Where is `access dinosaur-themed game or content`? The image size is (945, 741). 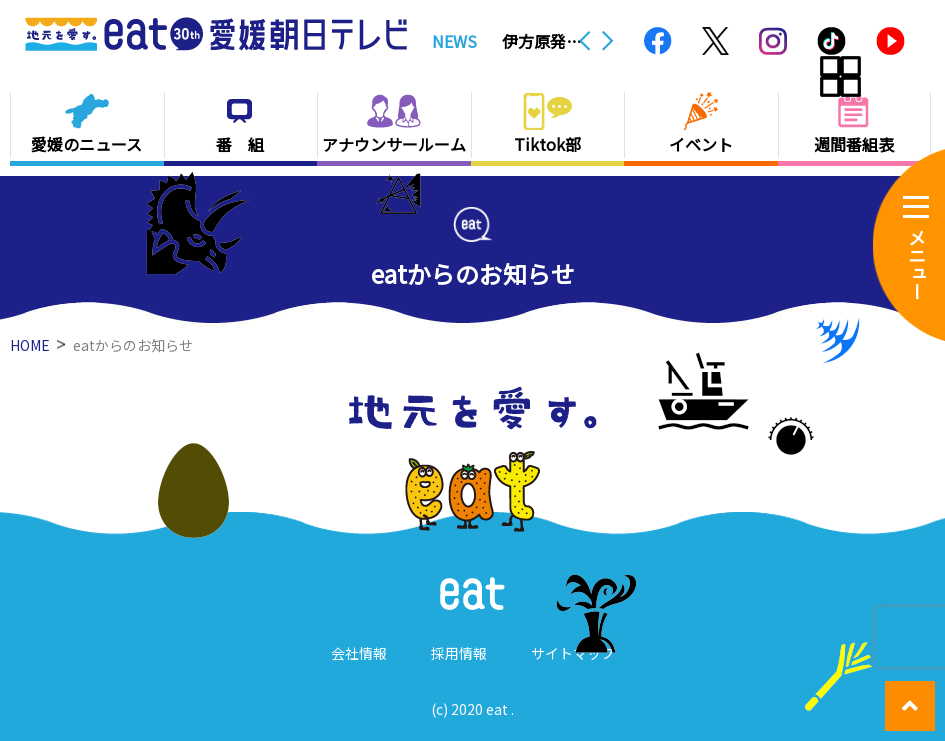
access dinosaur-themed game or content is located at coordinates (198, 222).